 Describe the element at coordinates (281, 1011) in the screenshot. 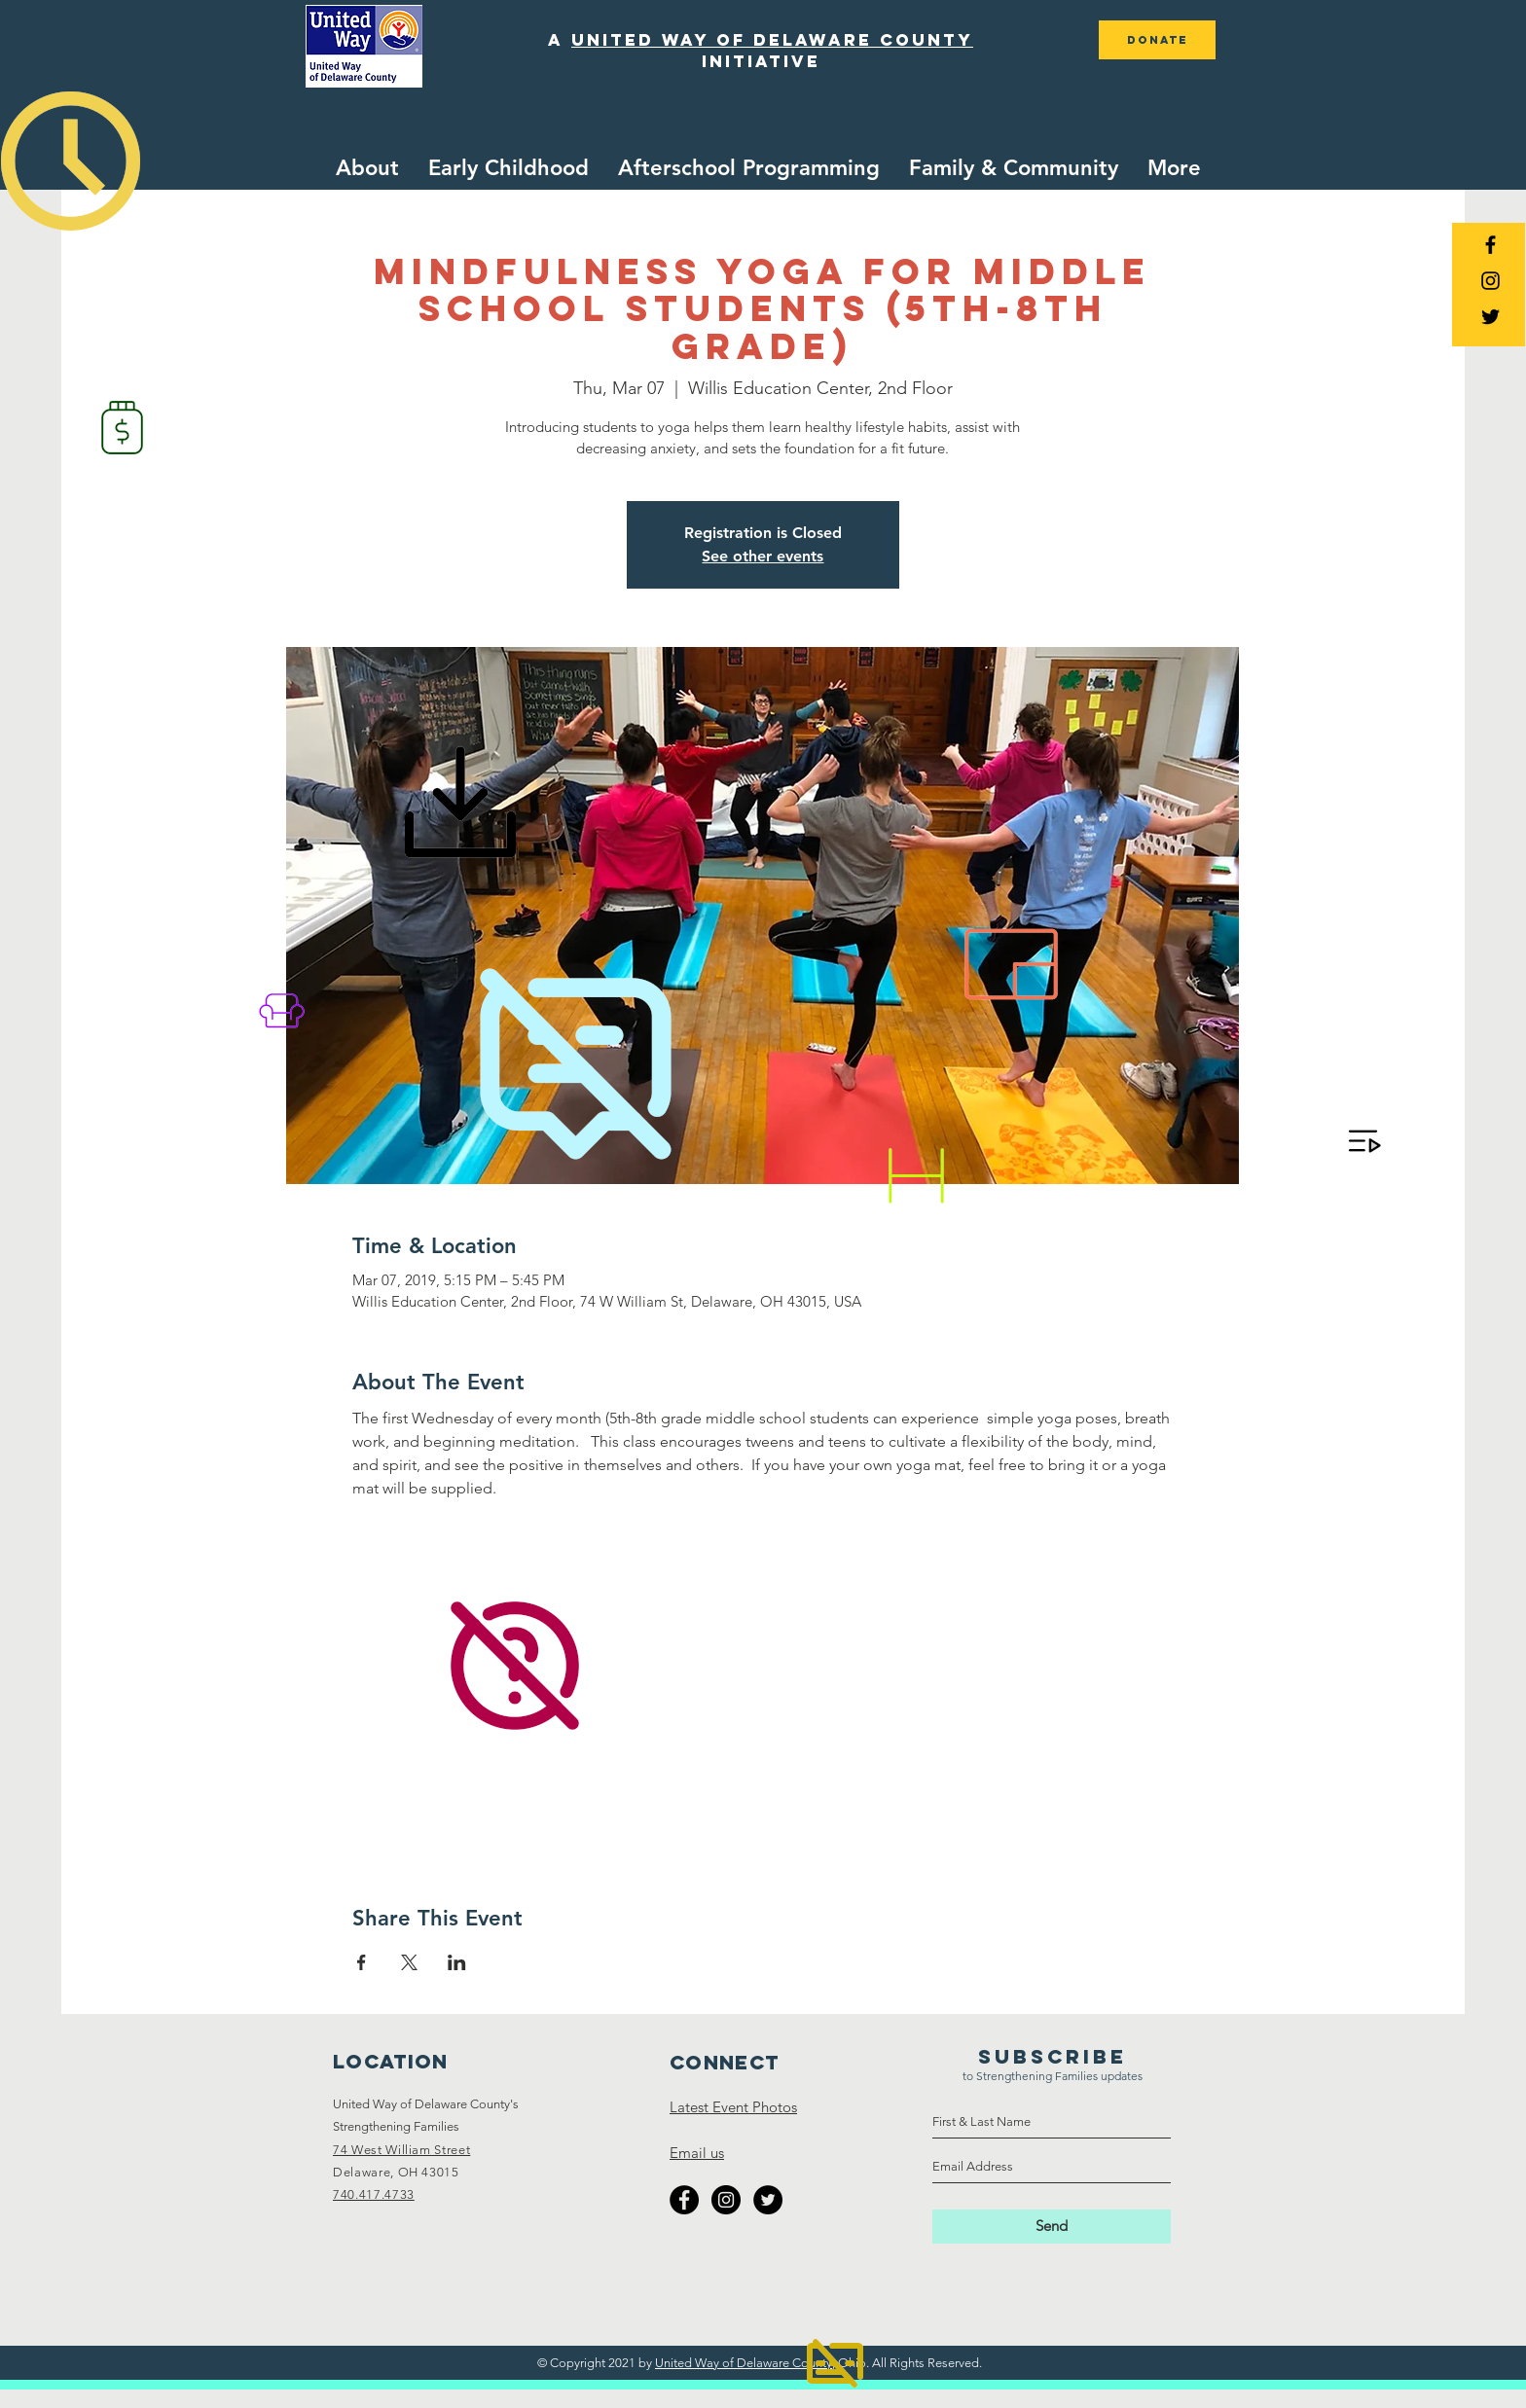

I see `browse furniture or home decor items` at that location.